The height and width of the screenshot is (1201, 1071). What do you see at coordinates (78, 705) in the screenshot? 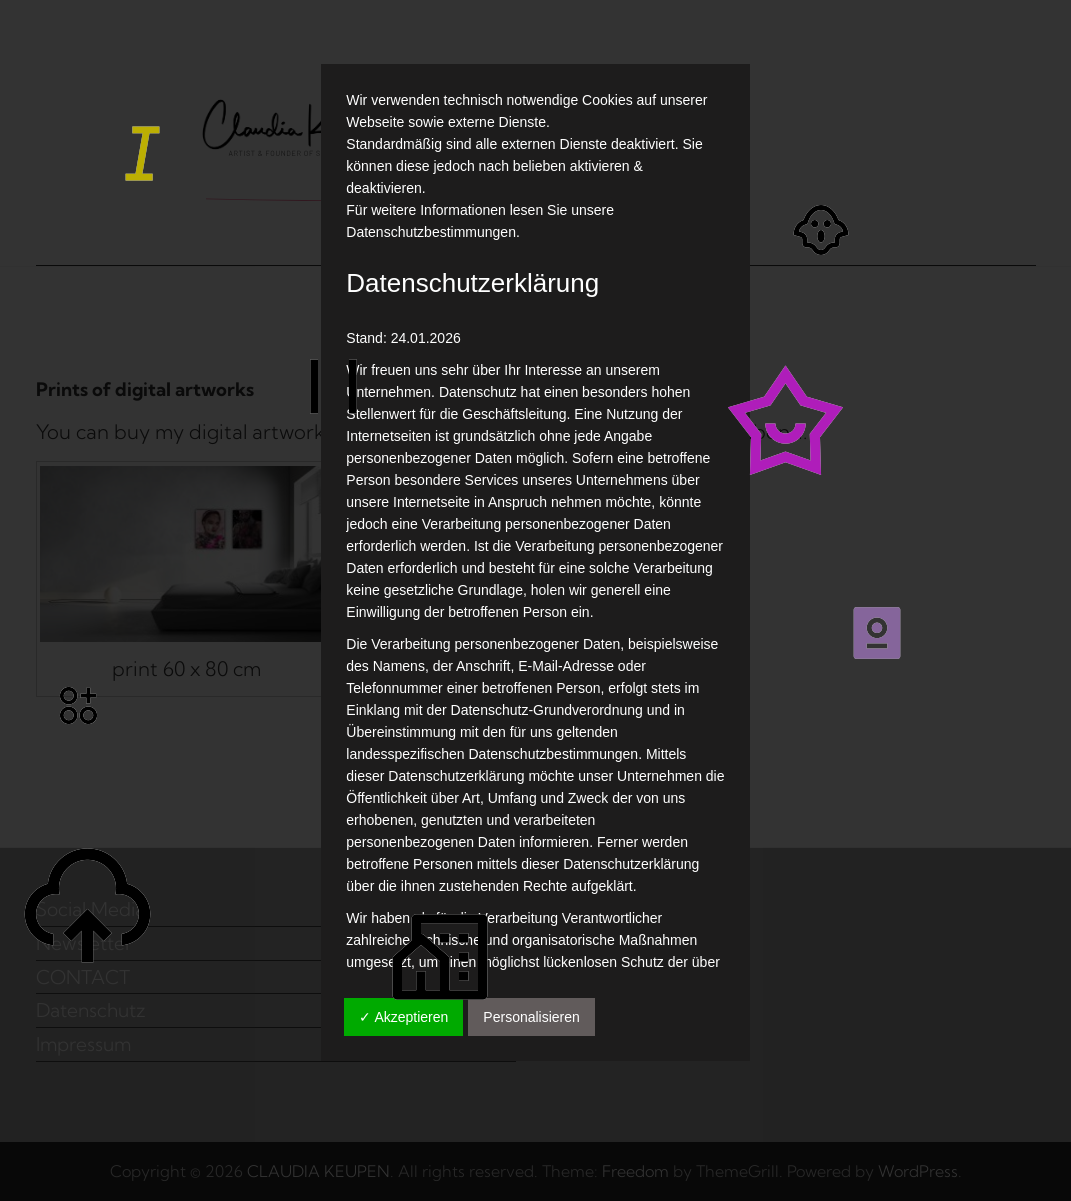
I see `add a new app to your collection` at bounding box center [78, 705].